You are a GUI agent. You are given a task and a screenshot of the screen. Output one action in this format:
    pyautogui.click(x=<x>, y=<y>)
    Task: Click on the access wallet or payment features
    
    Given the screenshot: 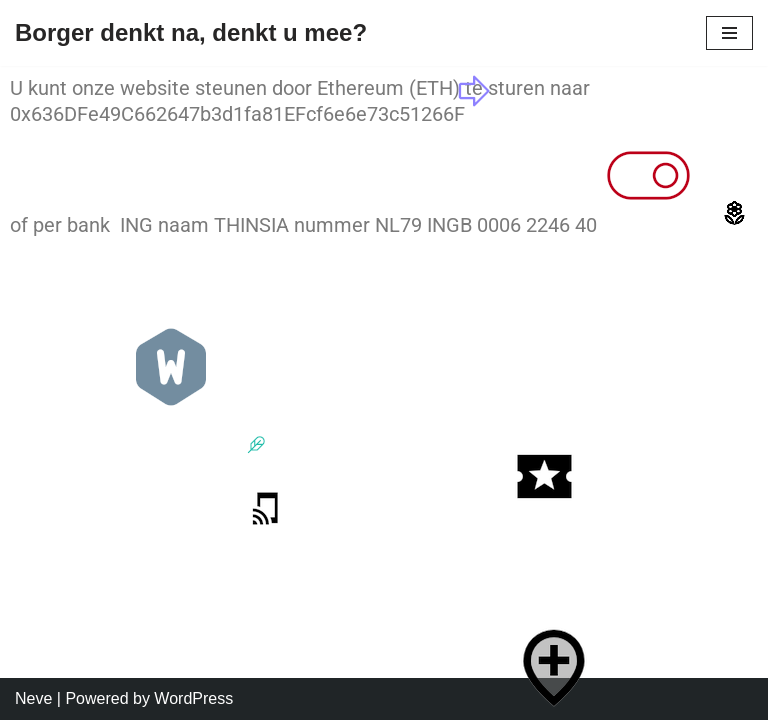 What is the action you would take?
    pyautogui.click(x=171, y=367)
    